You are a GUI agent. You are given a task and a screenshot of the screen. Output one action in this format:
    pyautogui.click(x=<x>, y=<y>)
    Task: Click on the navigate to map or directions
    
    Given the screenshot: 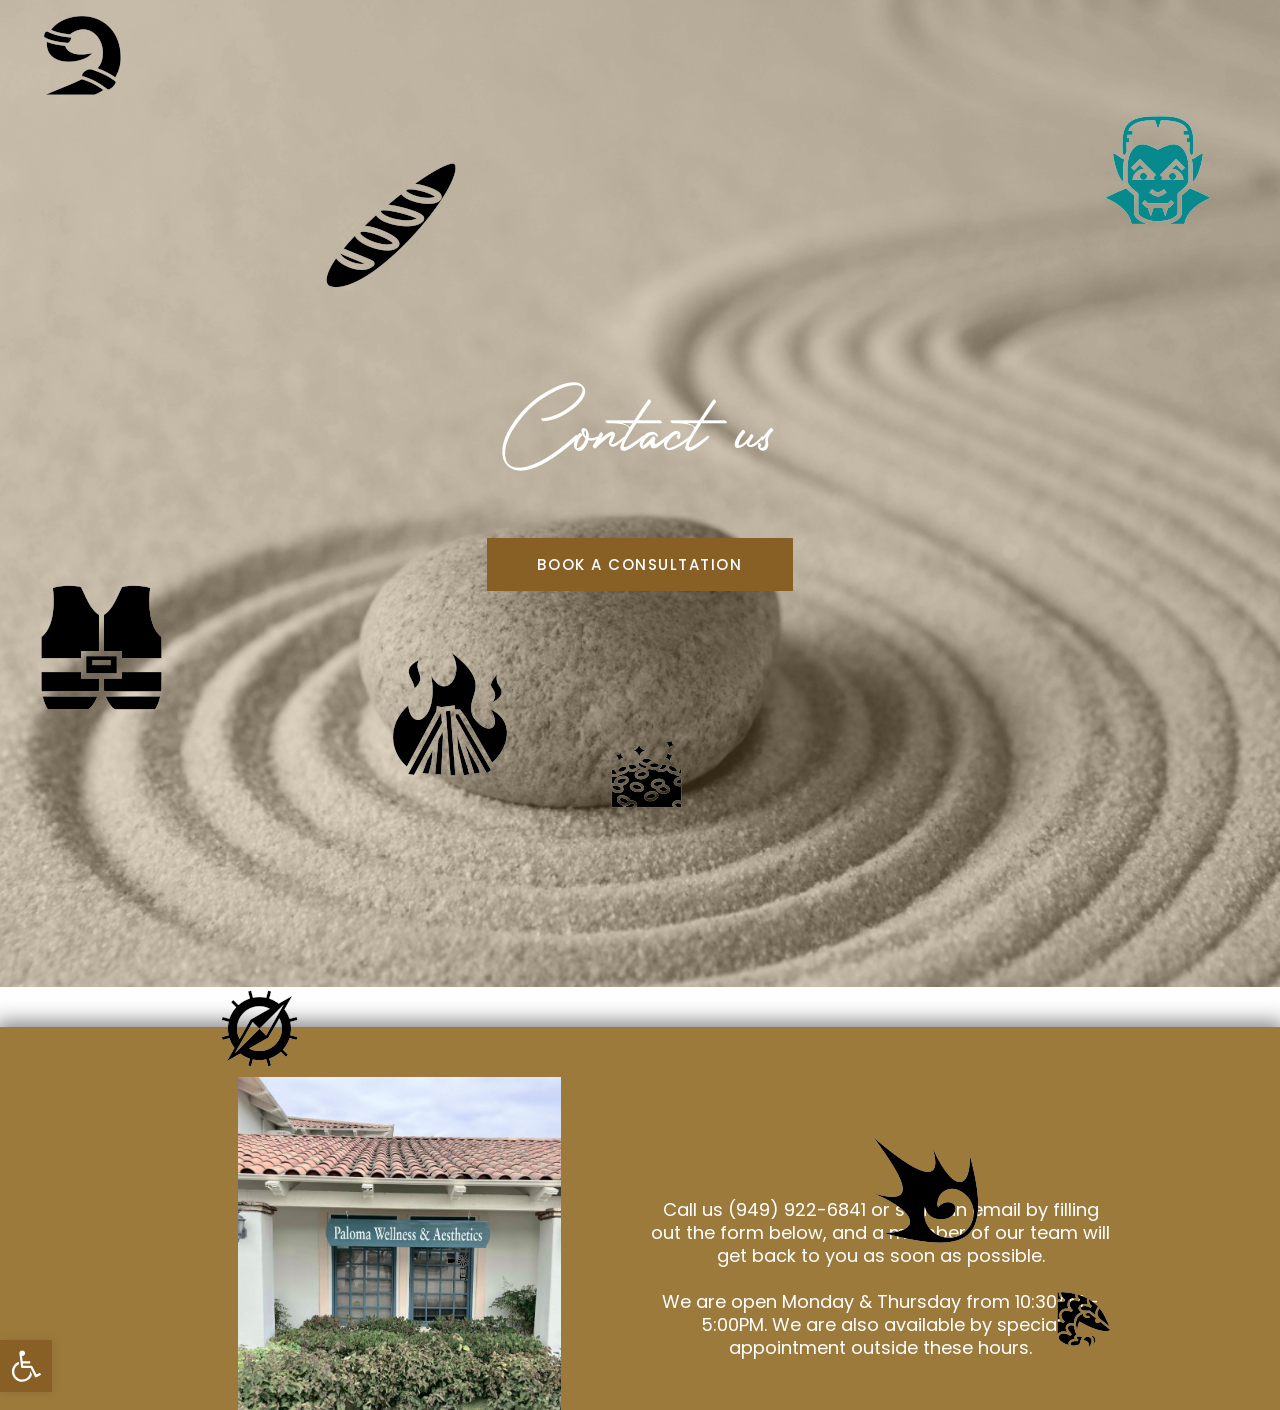 What is the action you would take?
    pyautogui.click(x=259, y=1028)
    